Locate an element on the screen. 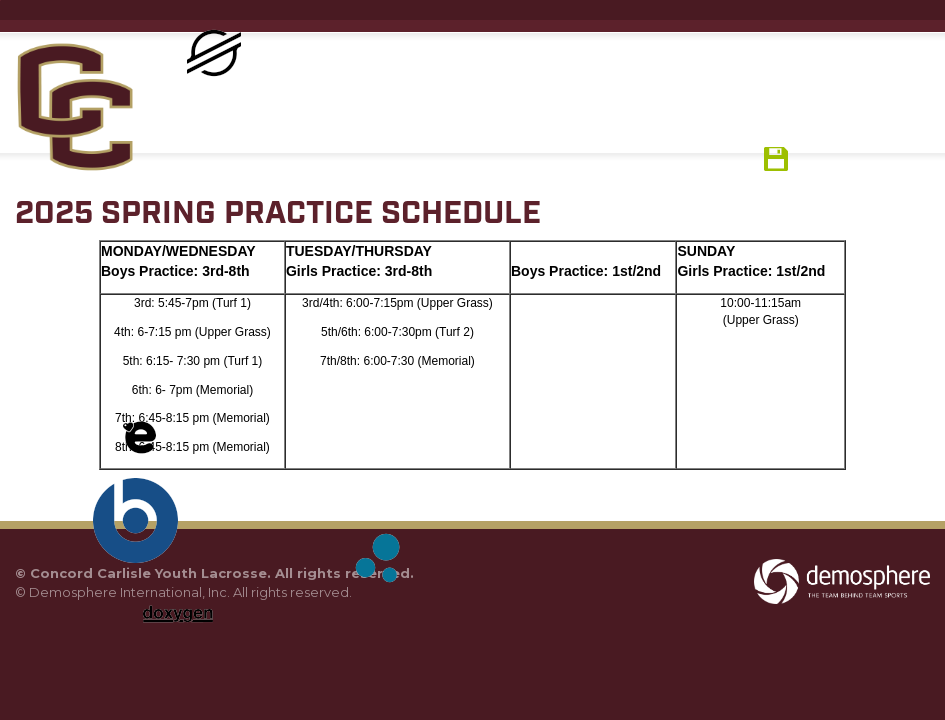 The width and height of the screenshot is (945, 720). open the ente app is located at coordinates (139, 437).